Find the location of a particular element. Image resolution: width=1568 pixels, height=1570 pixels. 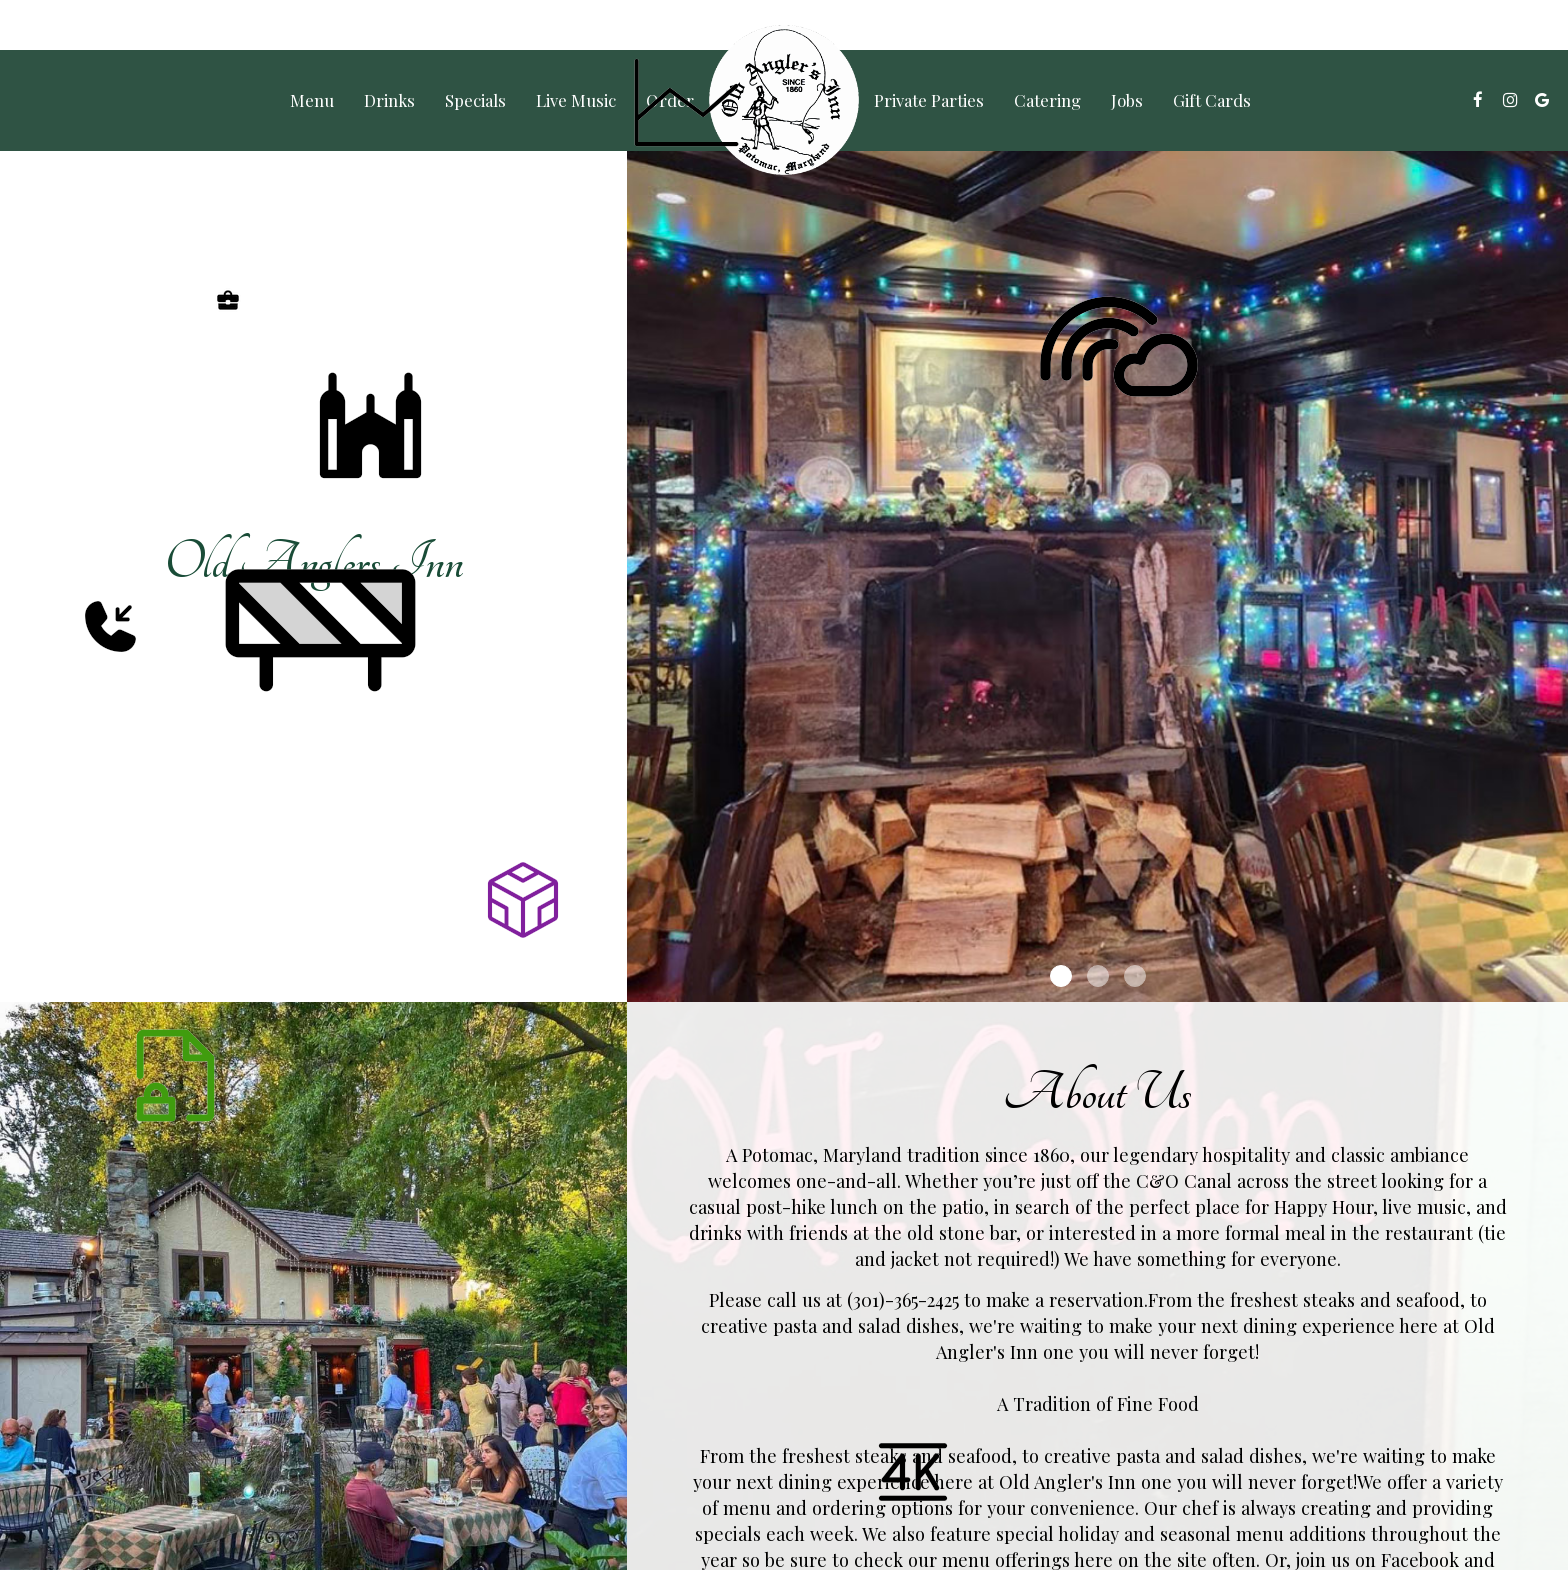

view analytics or performance data is located at coordinates (686, 102).